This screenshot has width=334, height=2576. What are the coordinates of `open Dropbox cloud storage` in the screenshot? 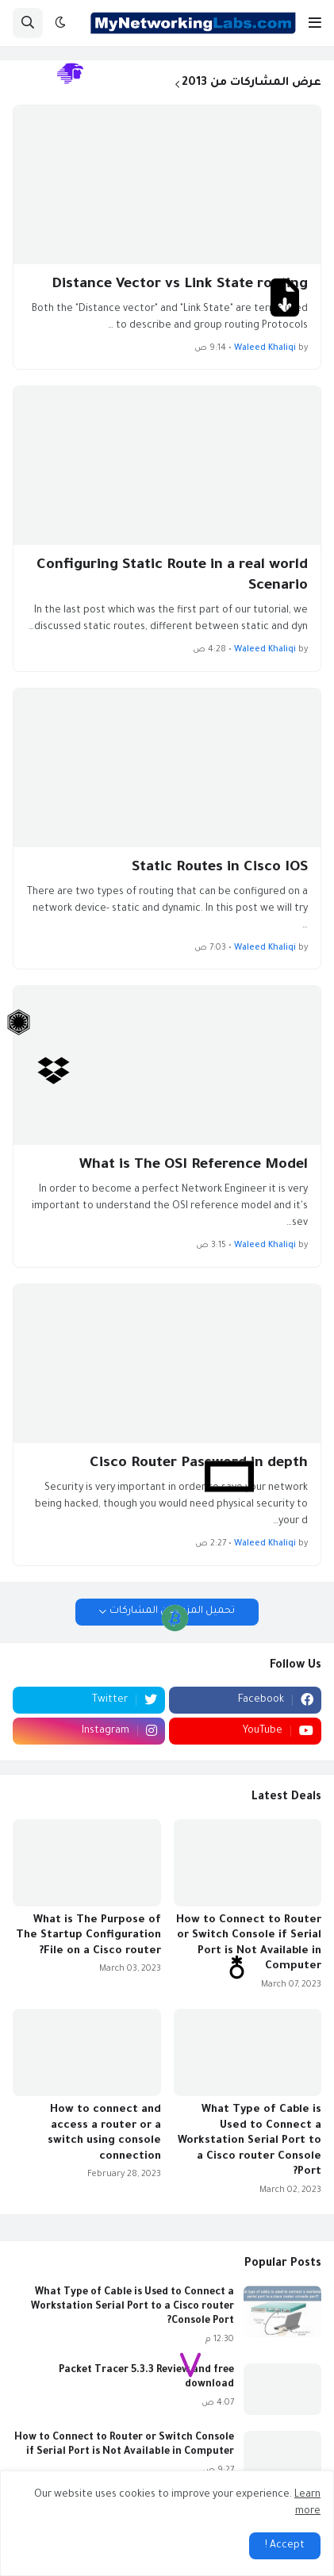 It's located at (53, 1070).